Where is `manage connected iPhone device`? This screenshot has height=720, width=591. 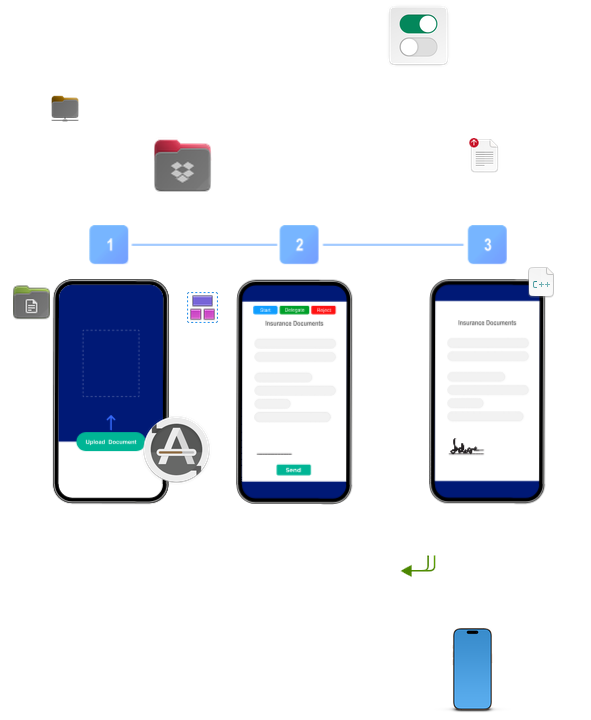
manage connected iPhone device is located at coordinates (472, 670).